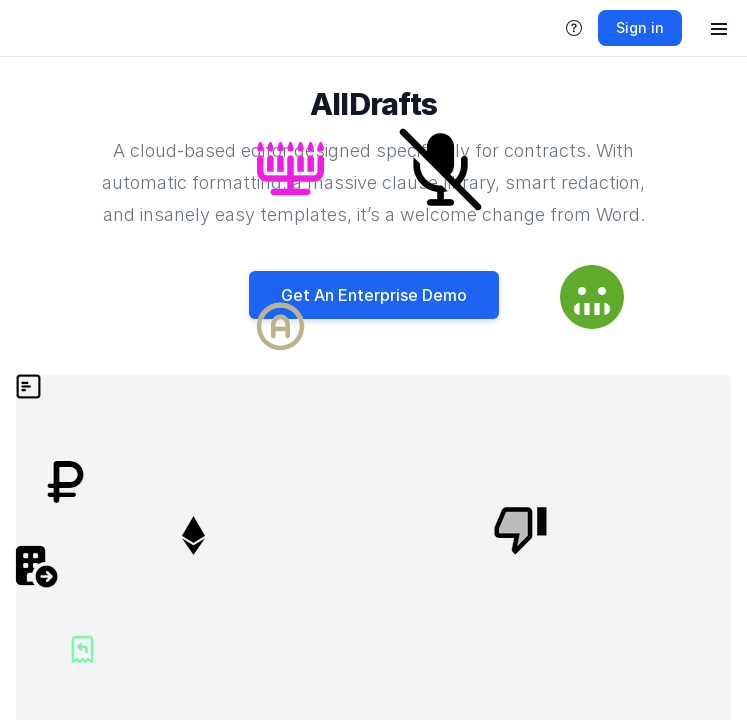 The width and height of the screenshot is (747, 720). Describe the element at coordinates (280, 326) in the screenshot. I see `indicates tumble dry at any heat setting` at that location.